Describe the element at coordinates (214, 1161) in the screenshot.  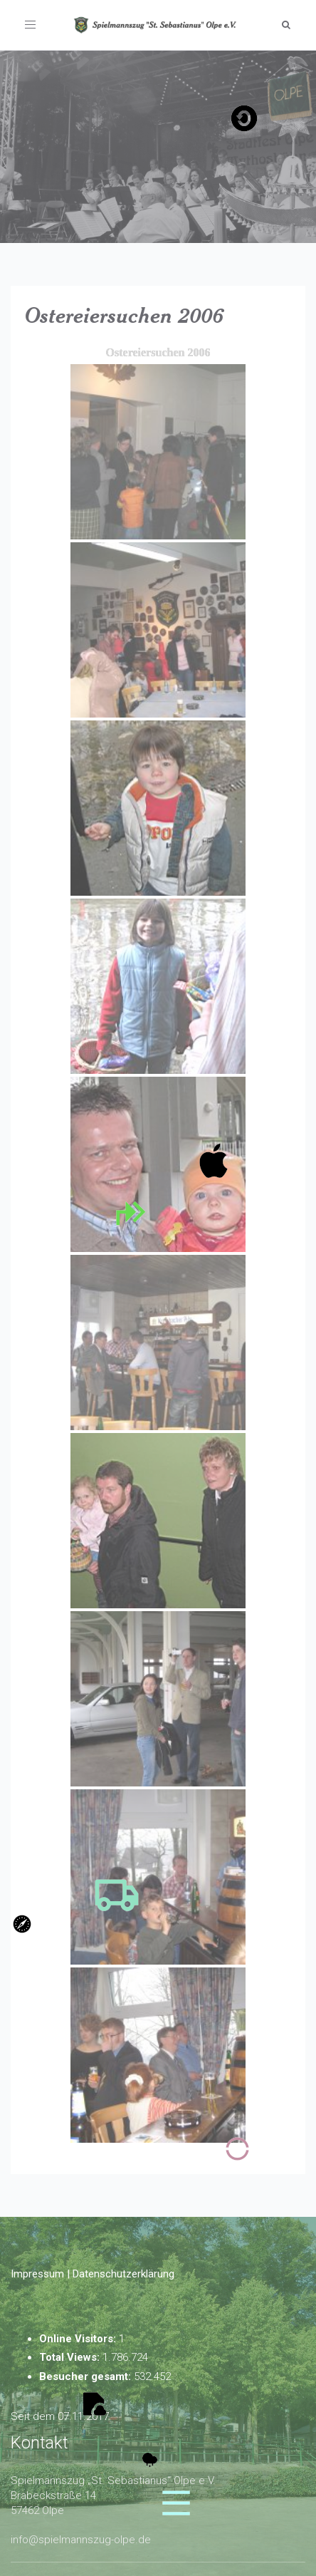
I see `Apple company logo` at that location.